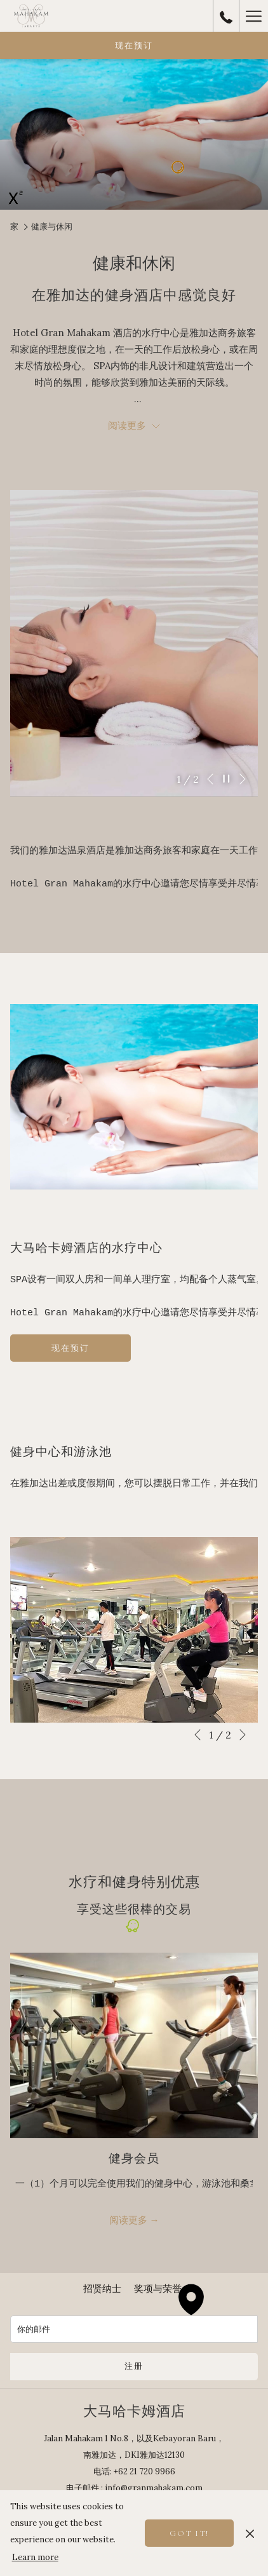 This screenshot has height=2576, width=268. What do you see at coordinates (132, 1925) in the screenshot?
I see `open waze navigation app` at bounding box center [132, 1925].